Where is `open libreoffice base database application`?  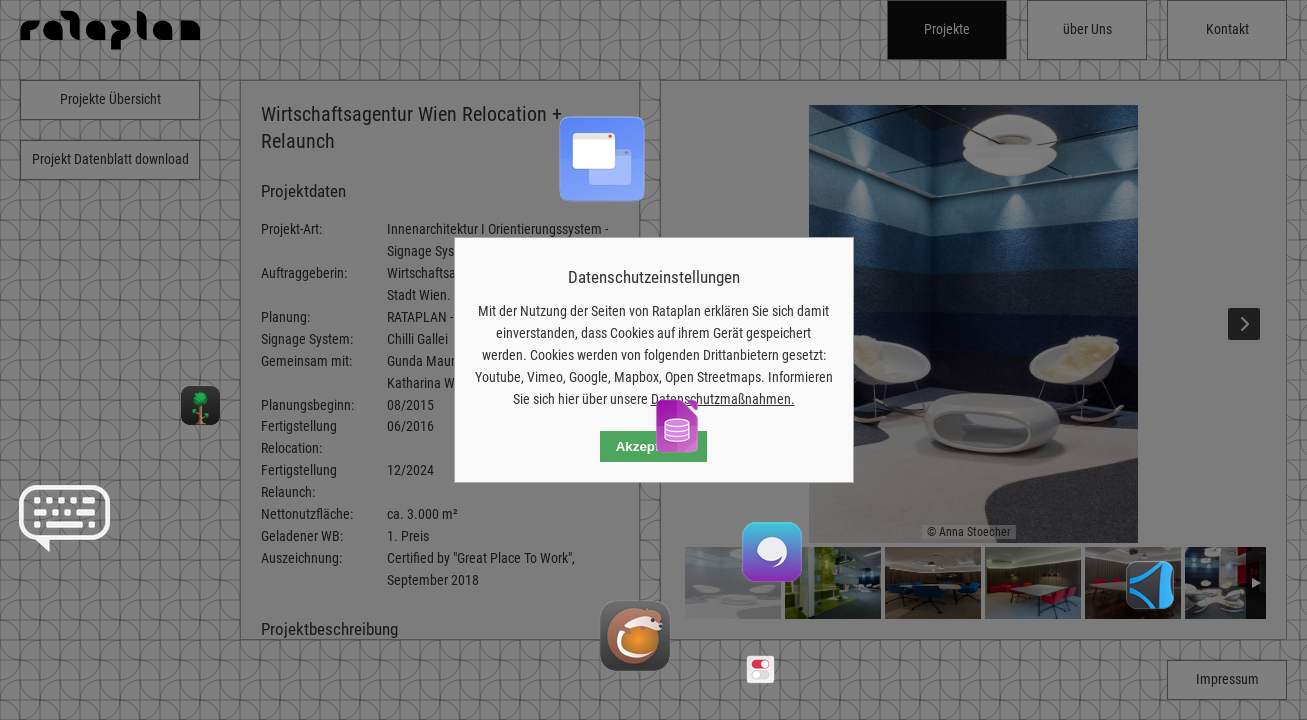
open libreoffice base database application is located at coordinates (677, 426).